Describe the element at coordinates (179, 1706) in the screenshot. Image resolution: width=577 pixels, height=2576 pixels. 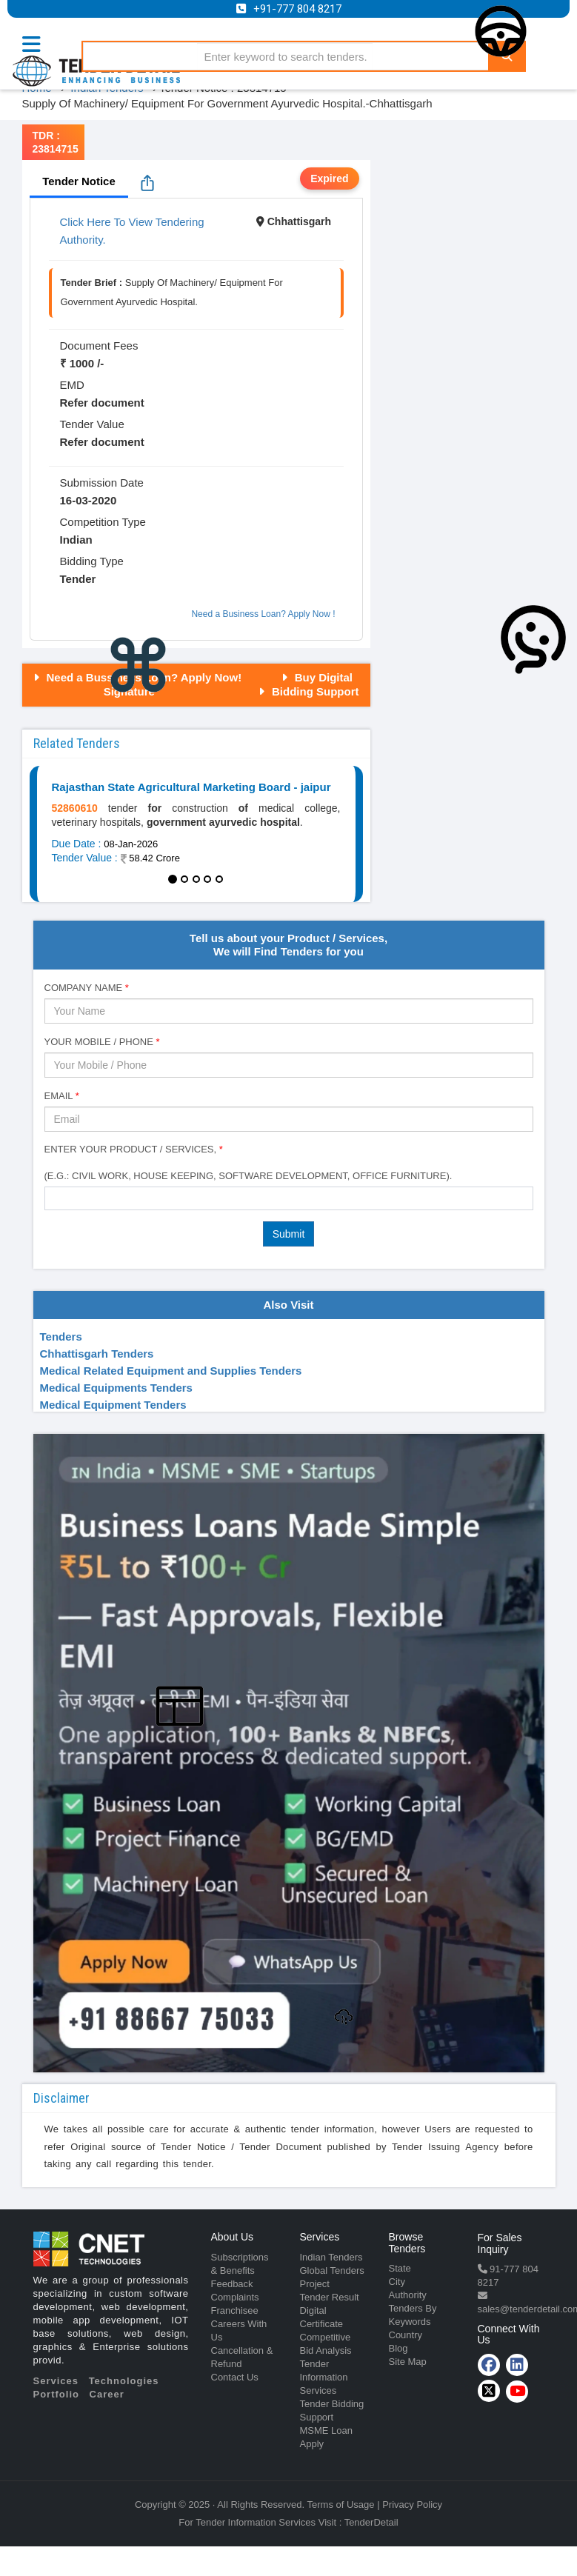
I see `change page layout or view` at that location.